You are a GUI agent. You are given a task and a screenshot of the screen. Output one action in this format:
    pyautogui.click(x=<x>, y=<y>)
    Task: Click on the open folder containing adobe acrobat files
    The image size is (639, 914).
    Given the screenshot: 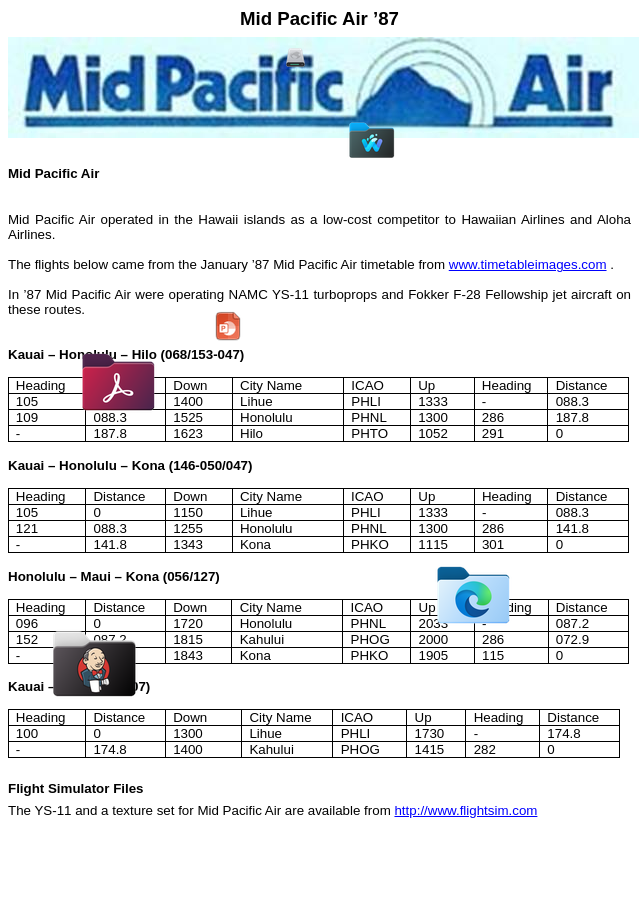 What is the action you would take?
    pyautogui.click(x=118, y=384)
    